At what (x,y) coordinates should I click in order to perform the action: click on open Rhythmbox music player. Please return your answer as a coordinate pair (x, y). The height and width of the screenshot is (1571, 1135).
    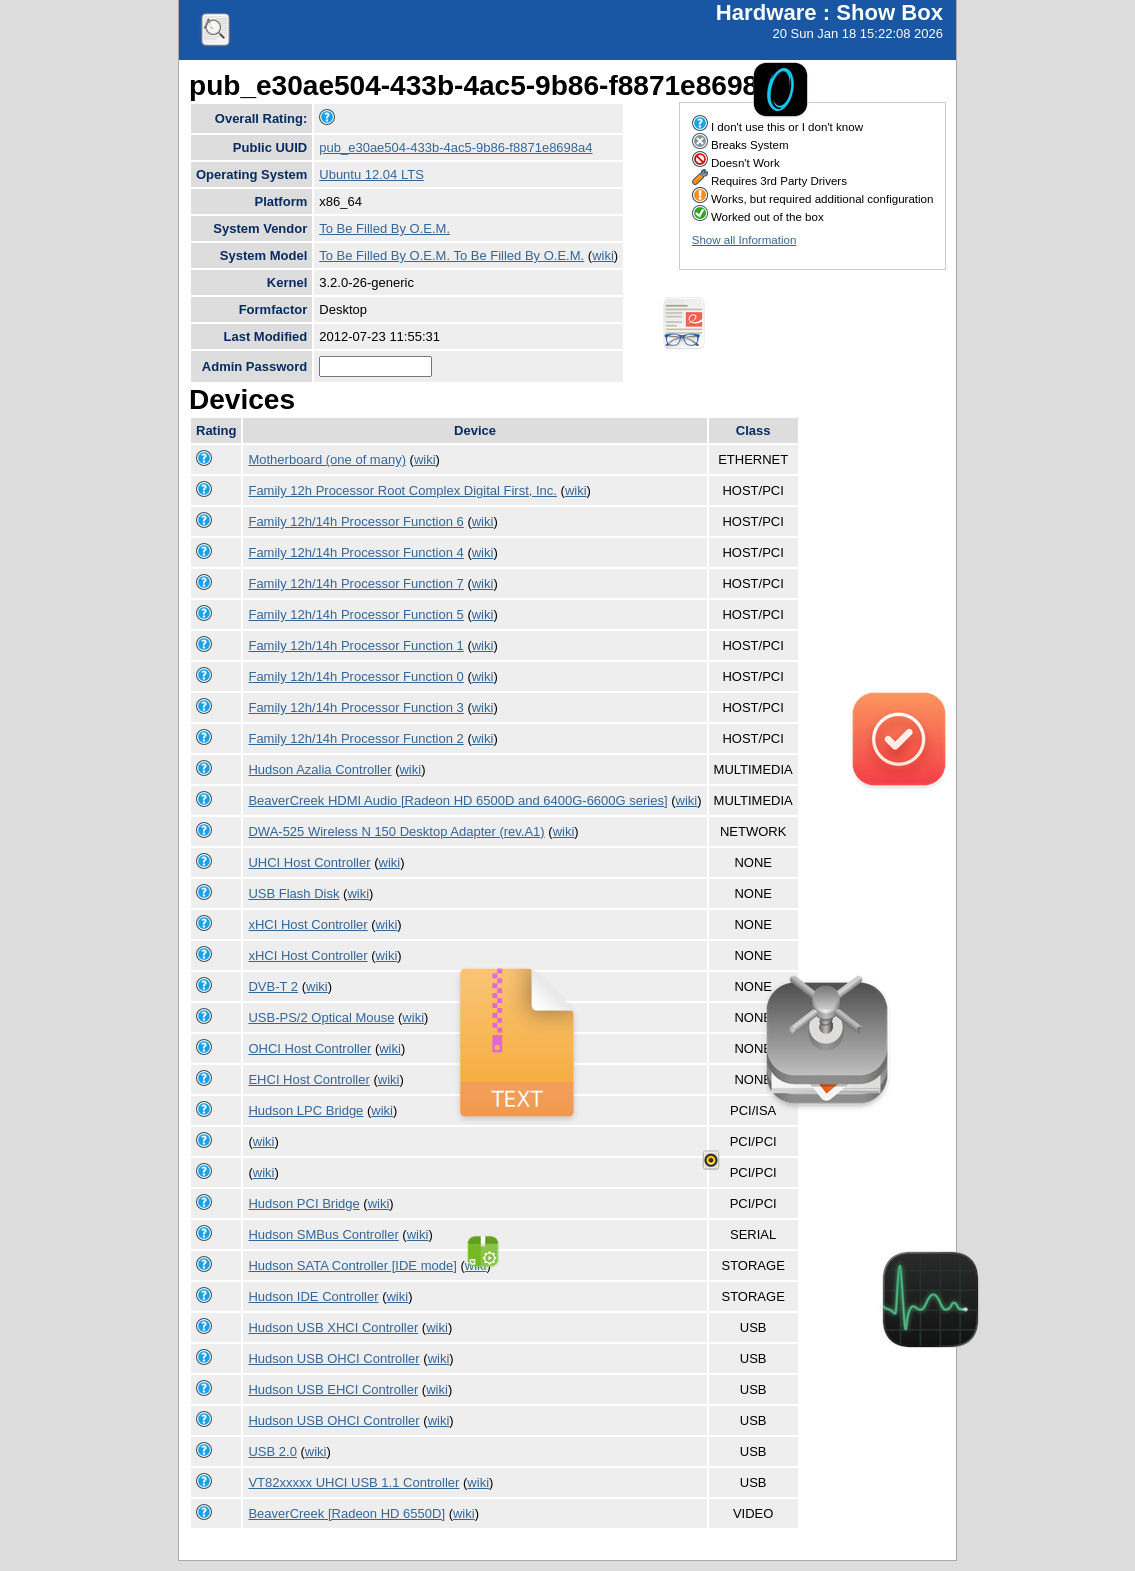
    Looking at the image, I should click on (711, 1160).